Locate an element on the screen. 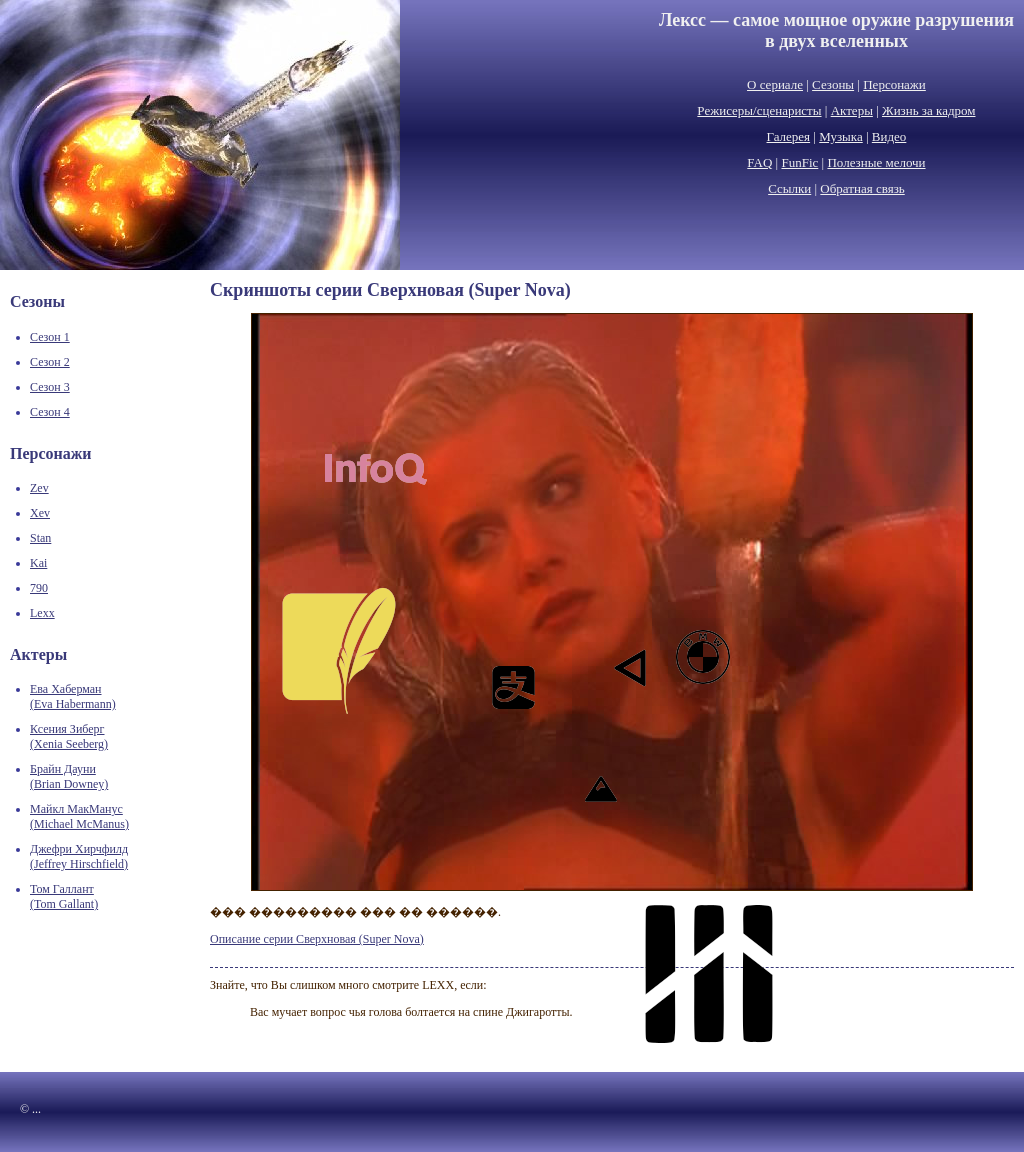 Image resolution: width=1024 pixels, height=1152 pixels. play media in reverse is located at coordinates (632, 668).